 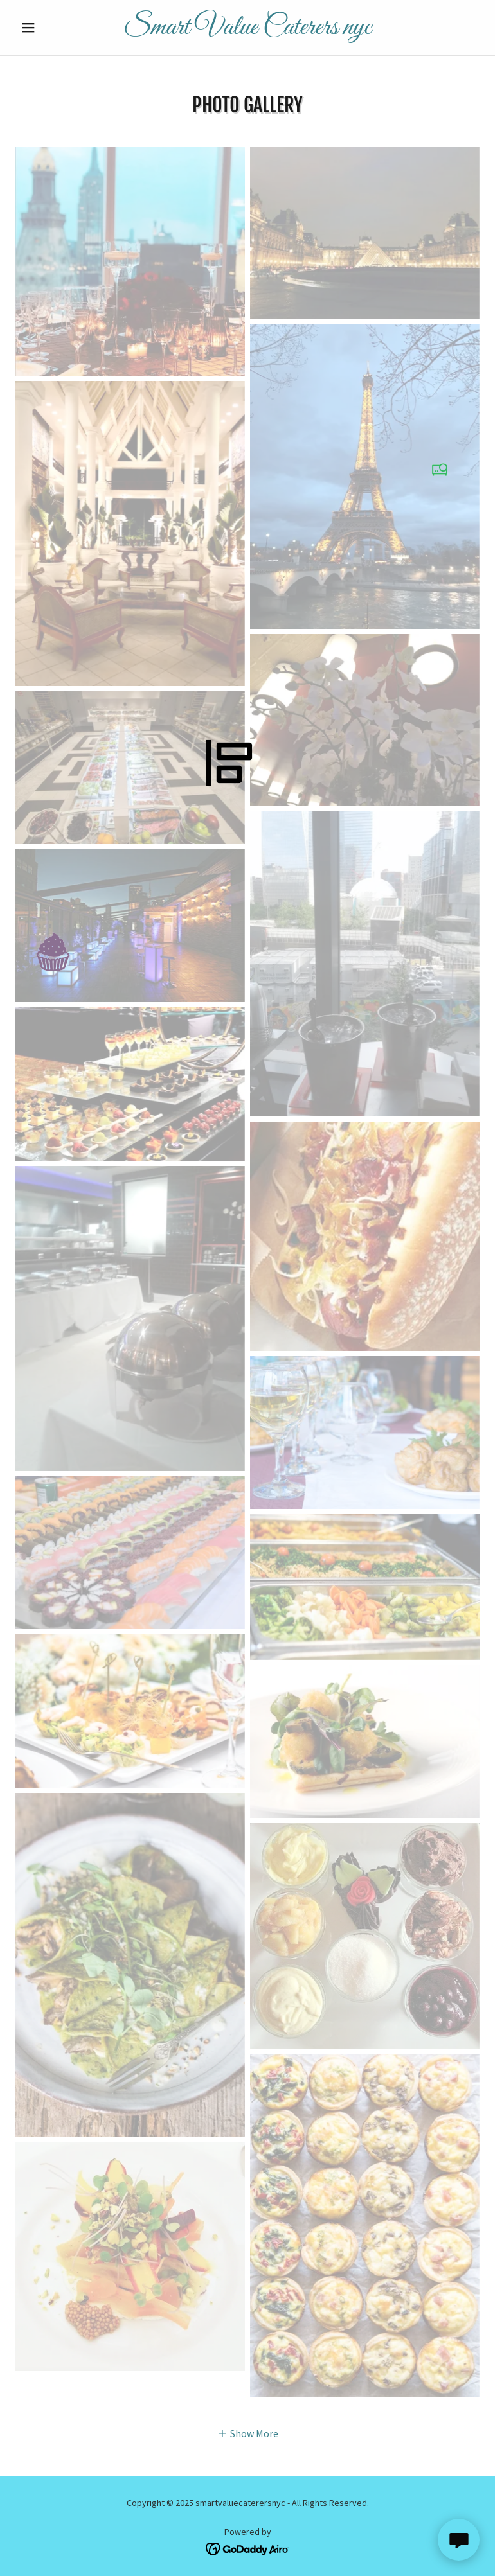 I want to click on align selected items to the left edge, so click(x=229, y=763).